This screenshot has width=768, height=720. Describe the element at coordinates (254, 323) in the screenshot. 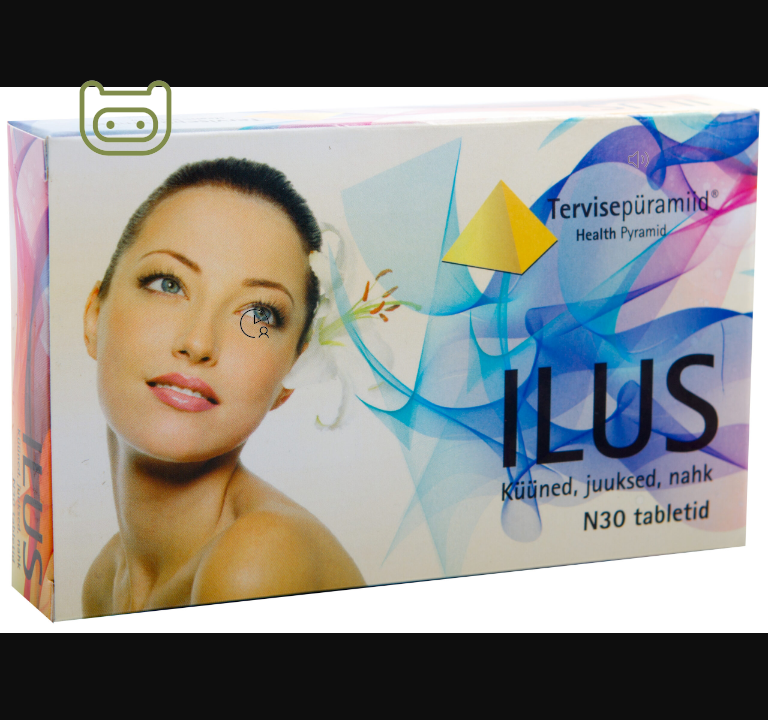

I see `view user's time or availability status` at that location.